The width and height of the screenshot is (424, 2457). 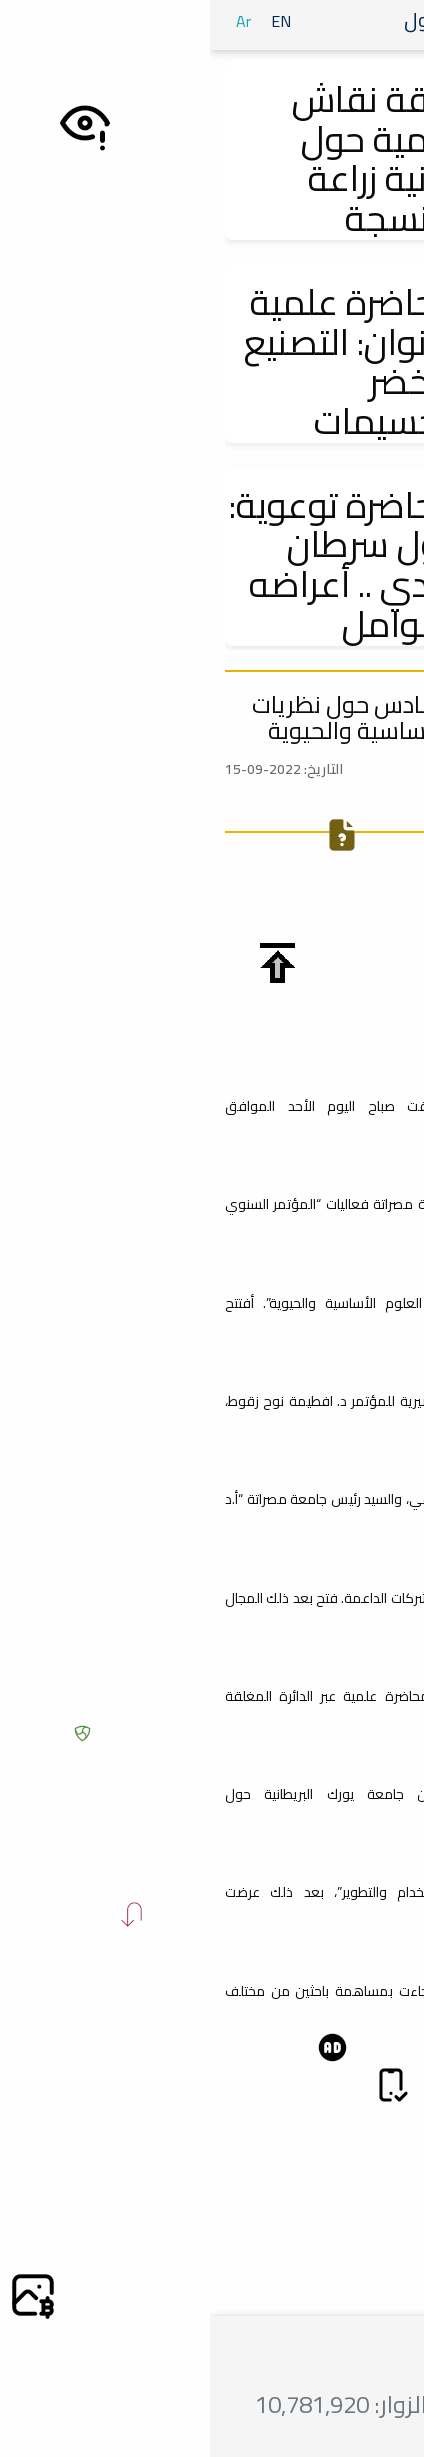 What do you see at coordinates (33, 2295) in the screenshot?
I see `attach or upload a photo for bitcoin transaction` at bounding box center [33, 2295].